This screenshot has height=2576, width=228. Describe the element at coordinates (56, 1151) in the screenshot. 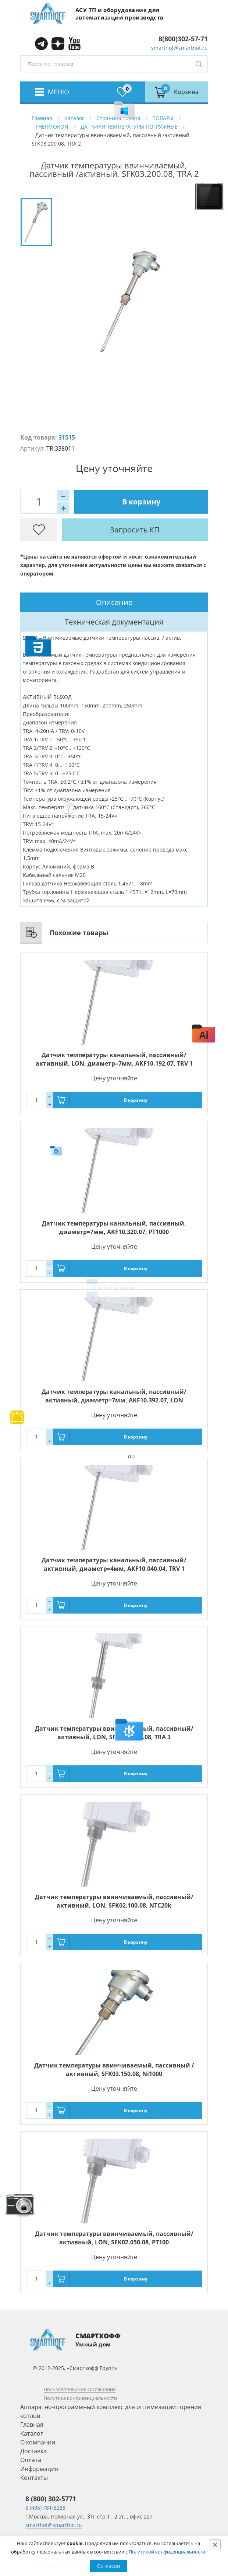

I see `open folder containing microsoft dynamics 365 remote assist files` at that location.